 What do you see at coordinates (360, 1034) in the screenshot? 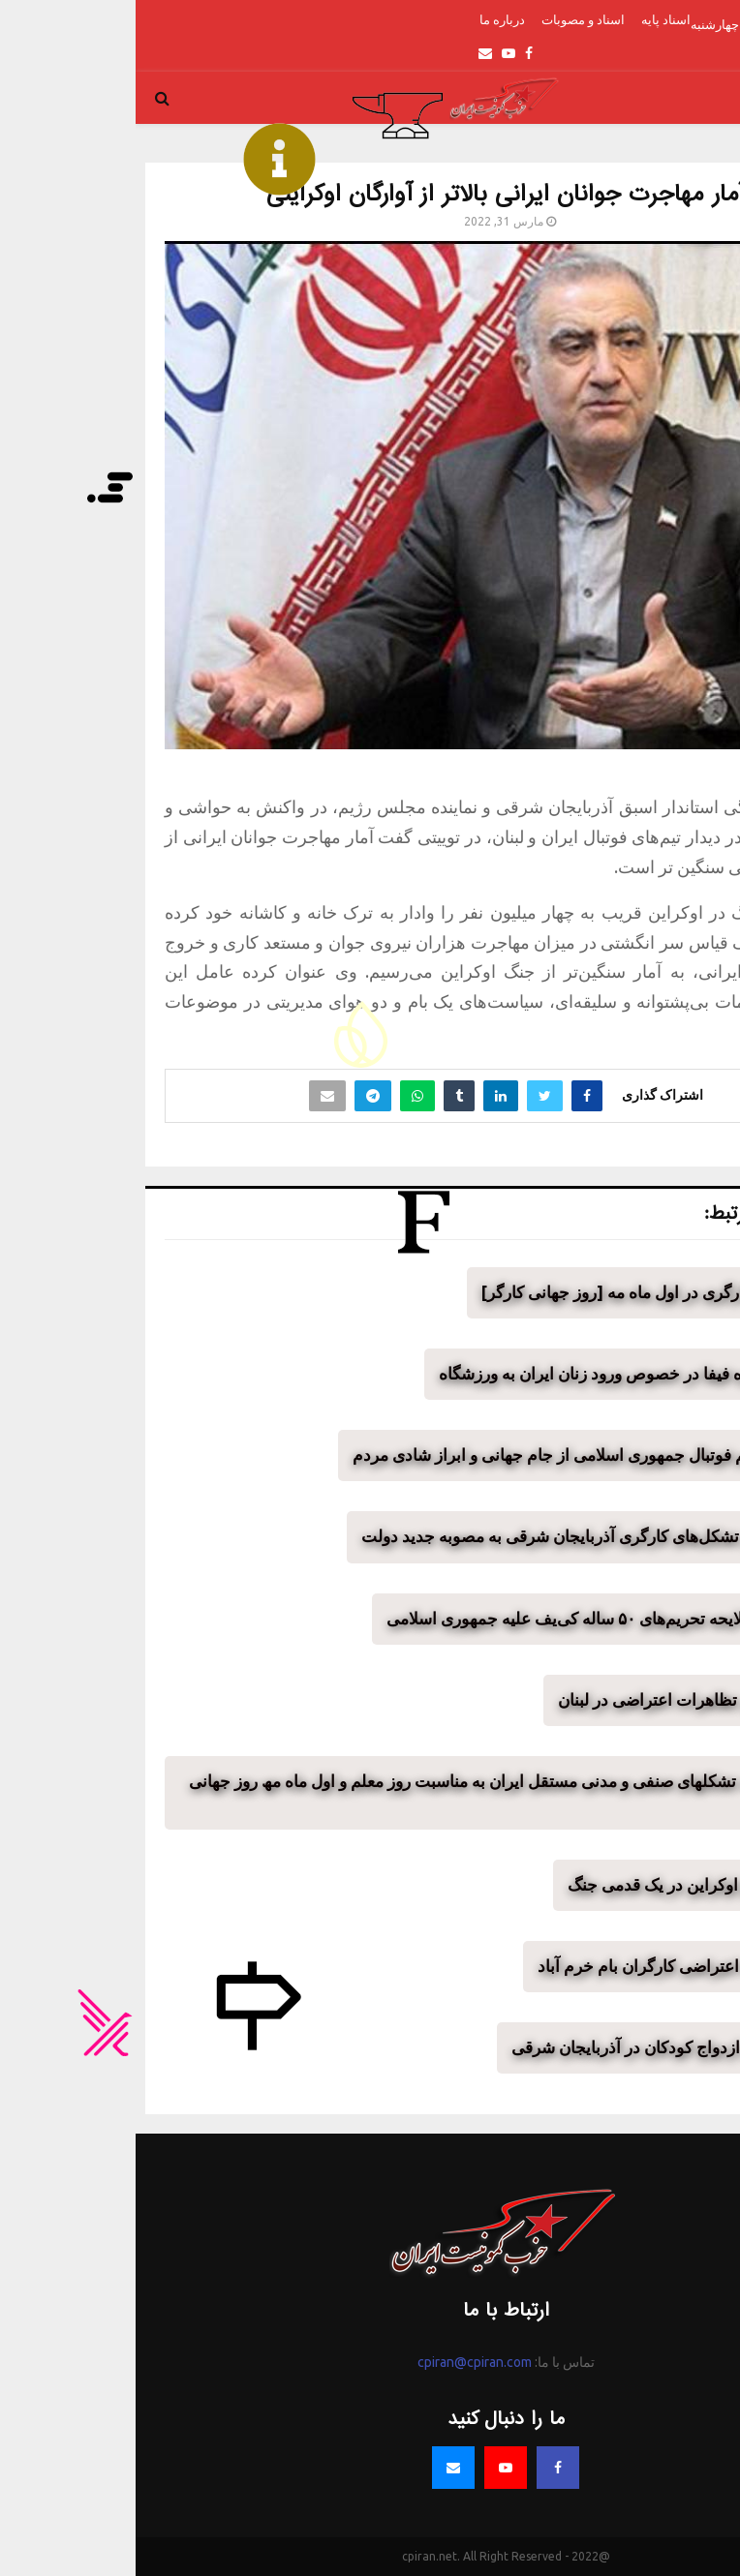
I see `access Firebase console or services` at bounding box center [360, 1034].